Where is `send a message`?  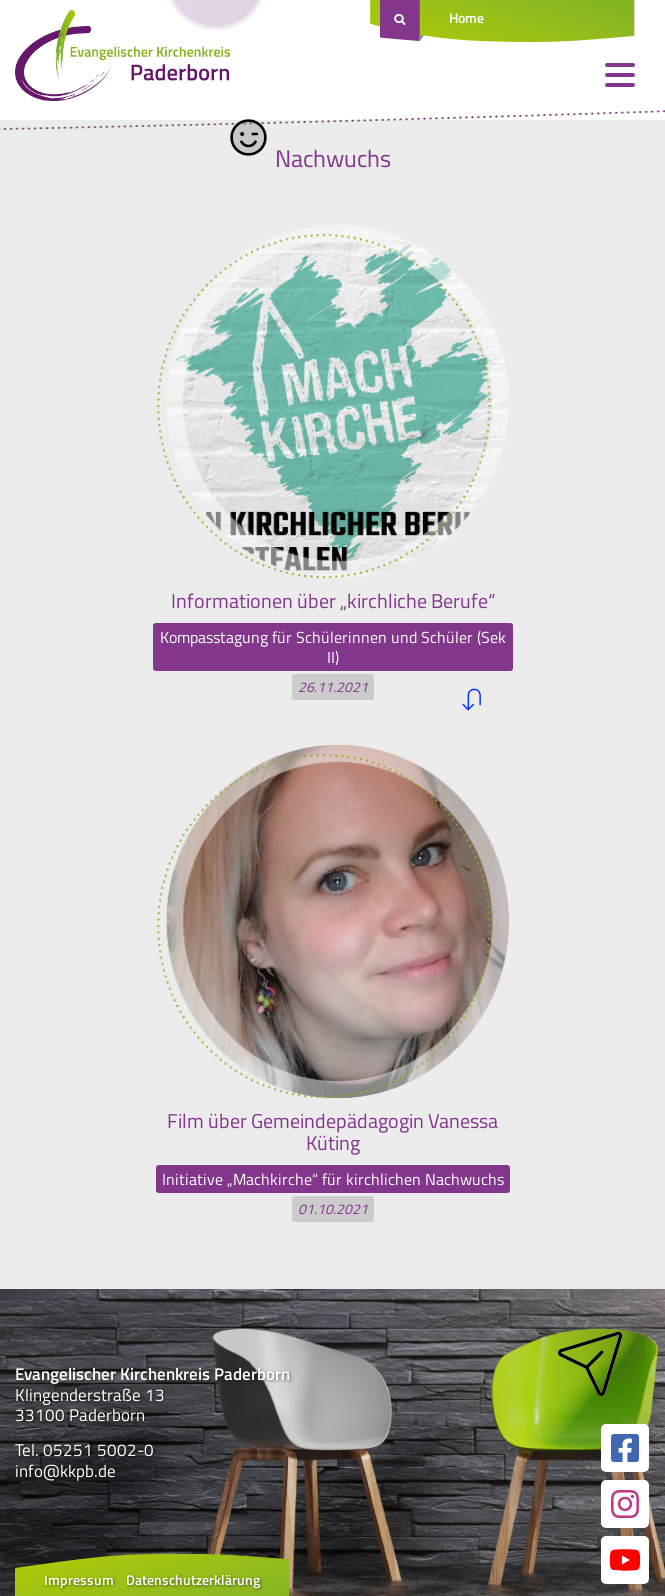
send a message is located at coordinates (592, 1361).